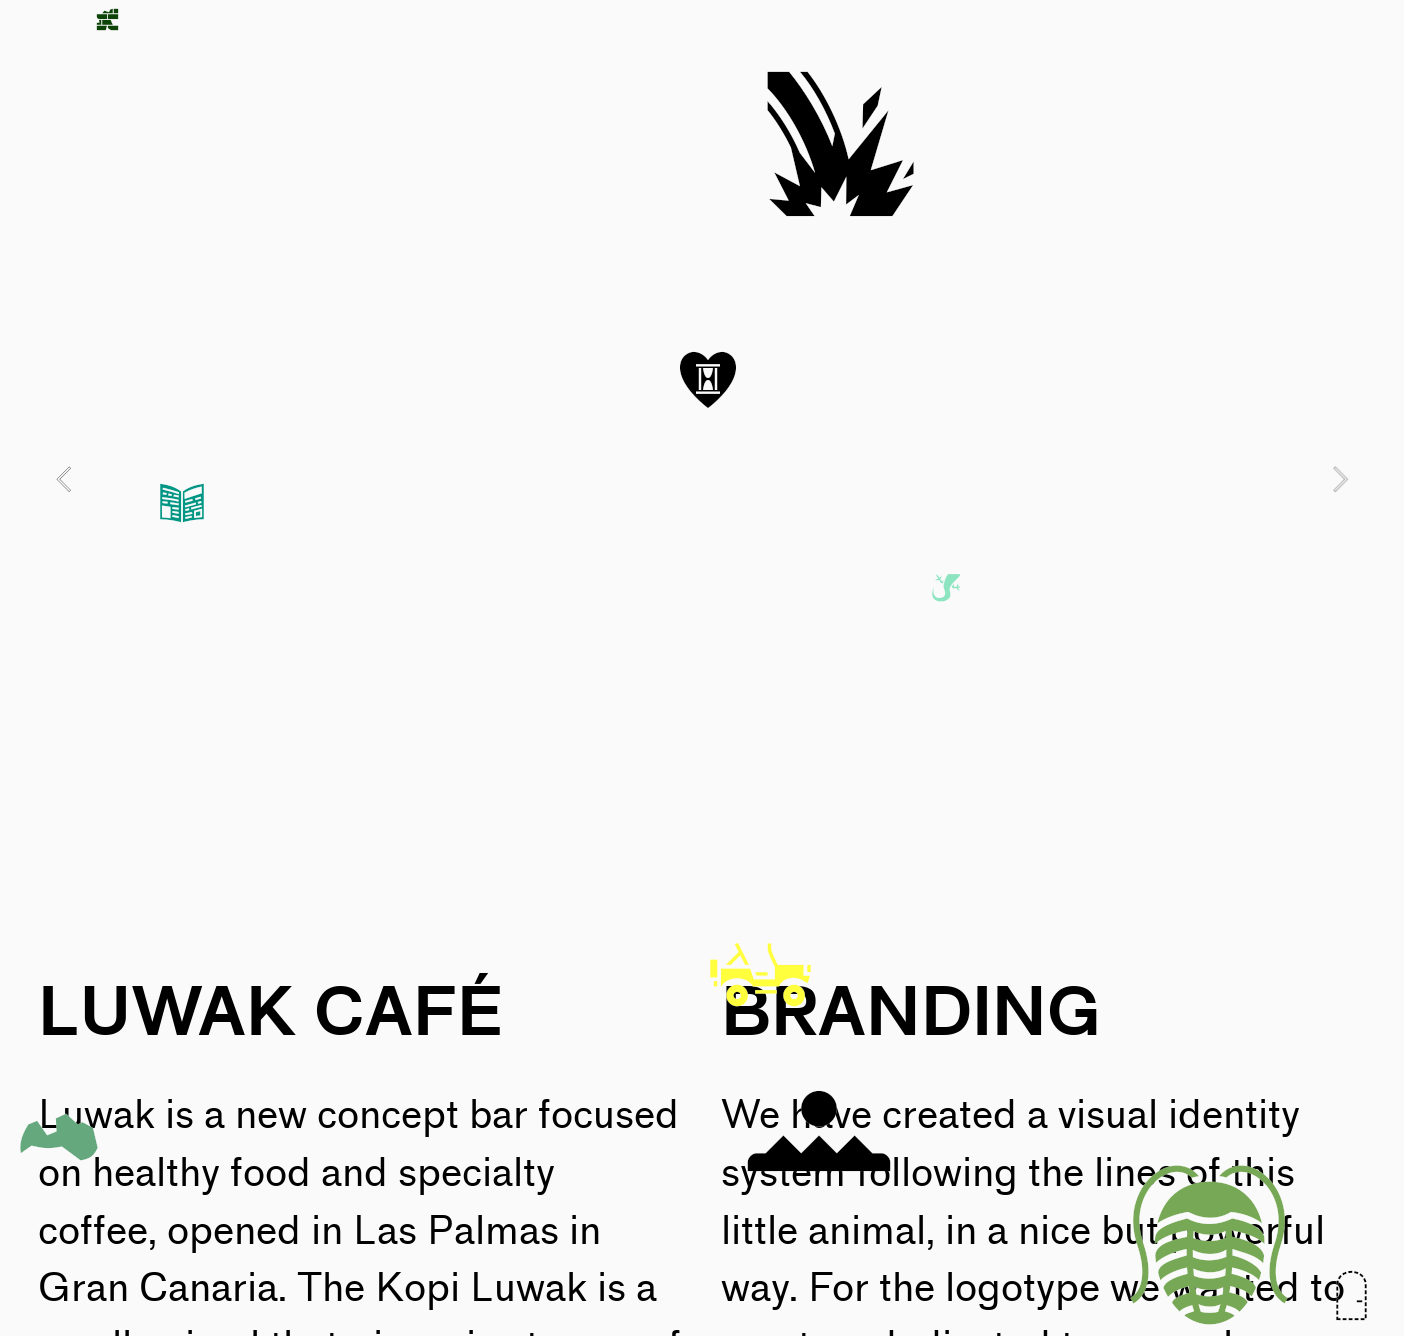 The height and width of the screenshot is (1336, 1404). Describe the element at coordinates (182, 503) in the screenshot. I see `view news and articles` at that location.